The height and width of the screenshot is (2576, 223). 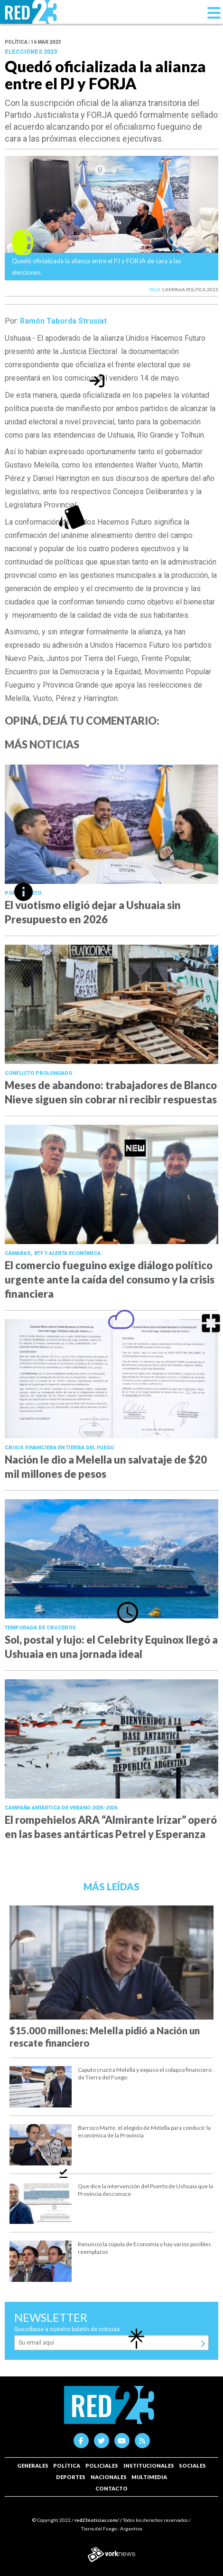 What do you see at coordinates (22, 242) in the screenshot?
I see `view coin or currency balance` at bounding box center [22, 242].